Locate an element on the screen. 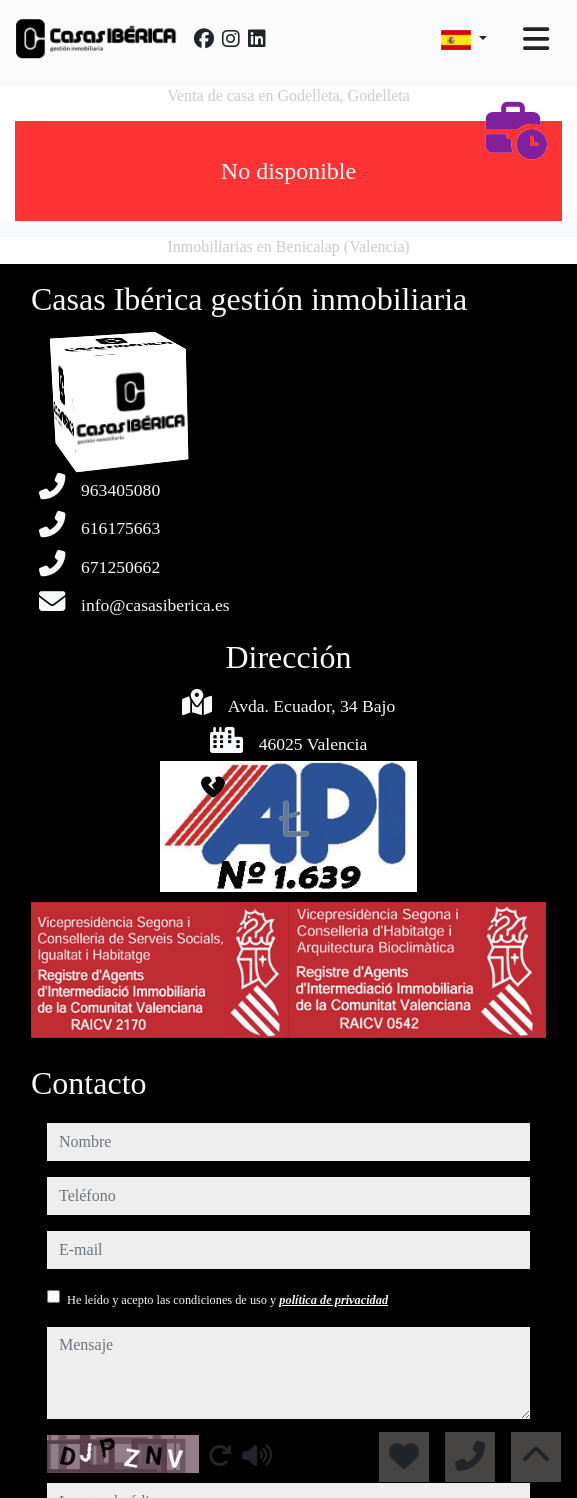 This screenshot has width=577, height=1498. indicates litecoin cryptocurrency is located at coordinates (293, 818).